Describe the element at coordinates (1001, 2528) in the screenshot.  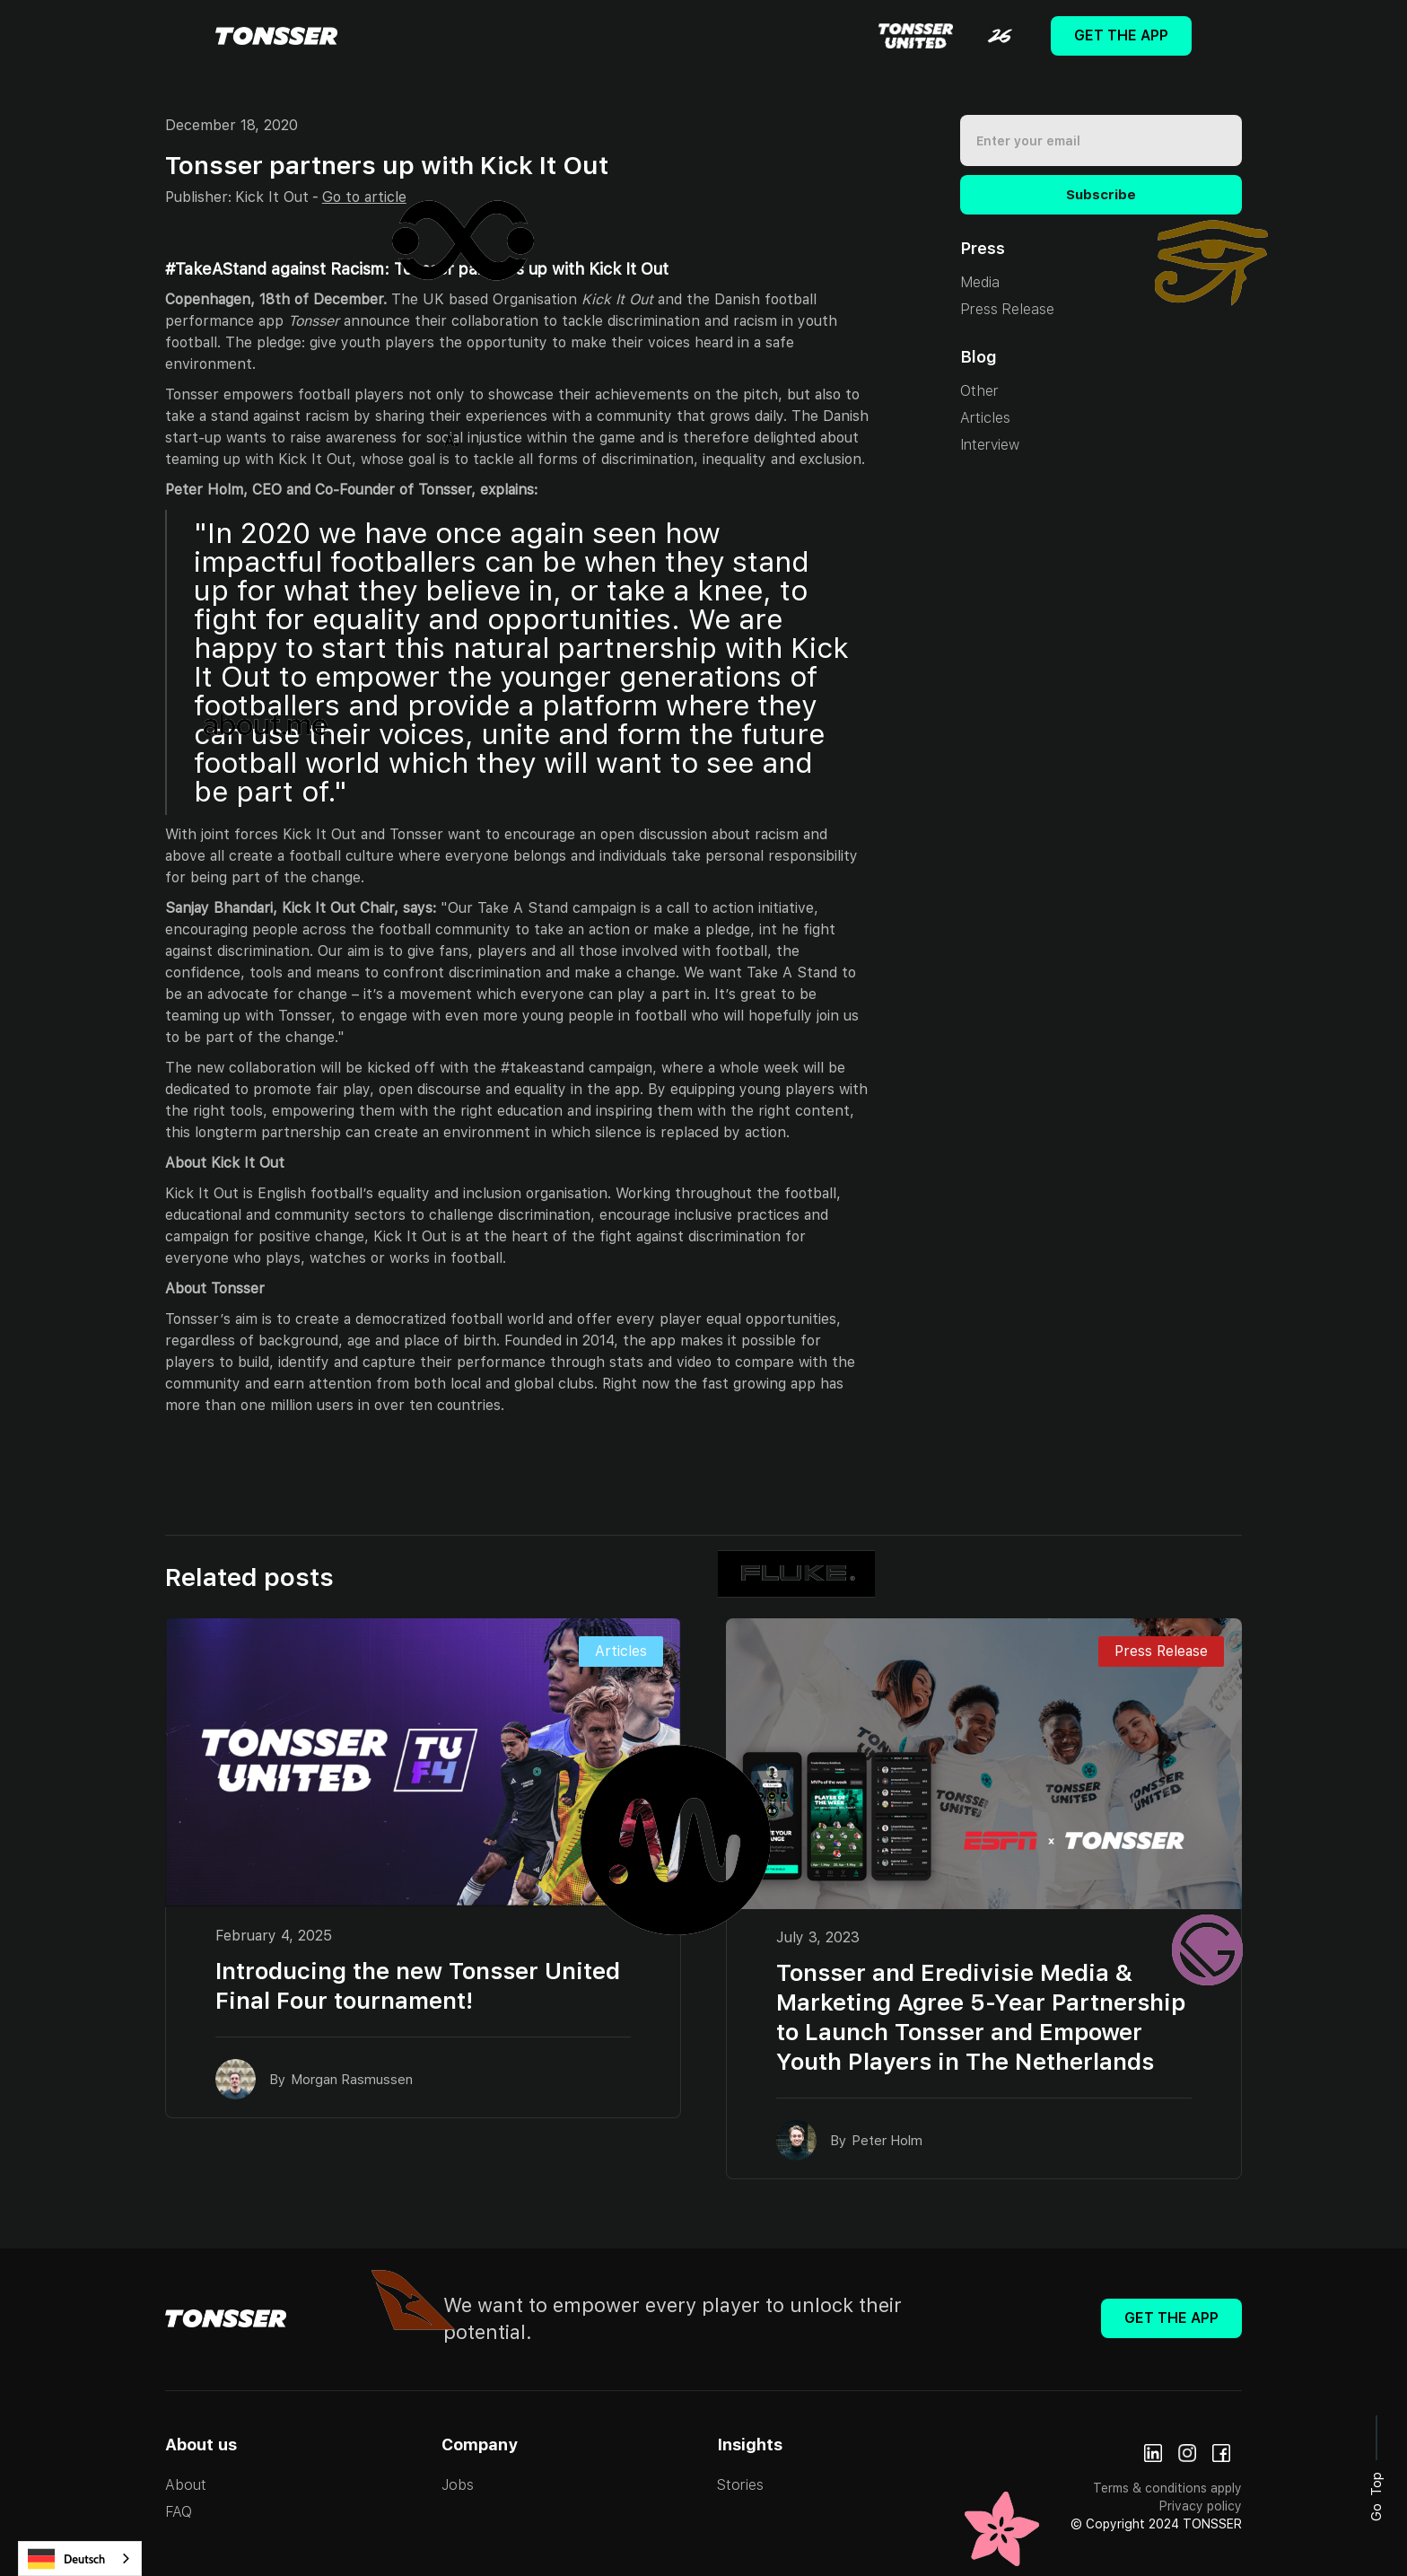
I see `visit the Adafruit website or store` at that location.